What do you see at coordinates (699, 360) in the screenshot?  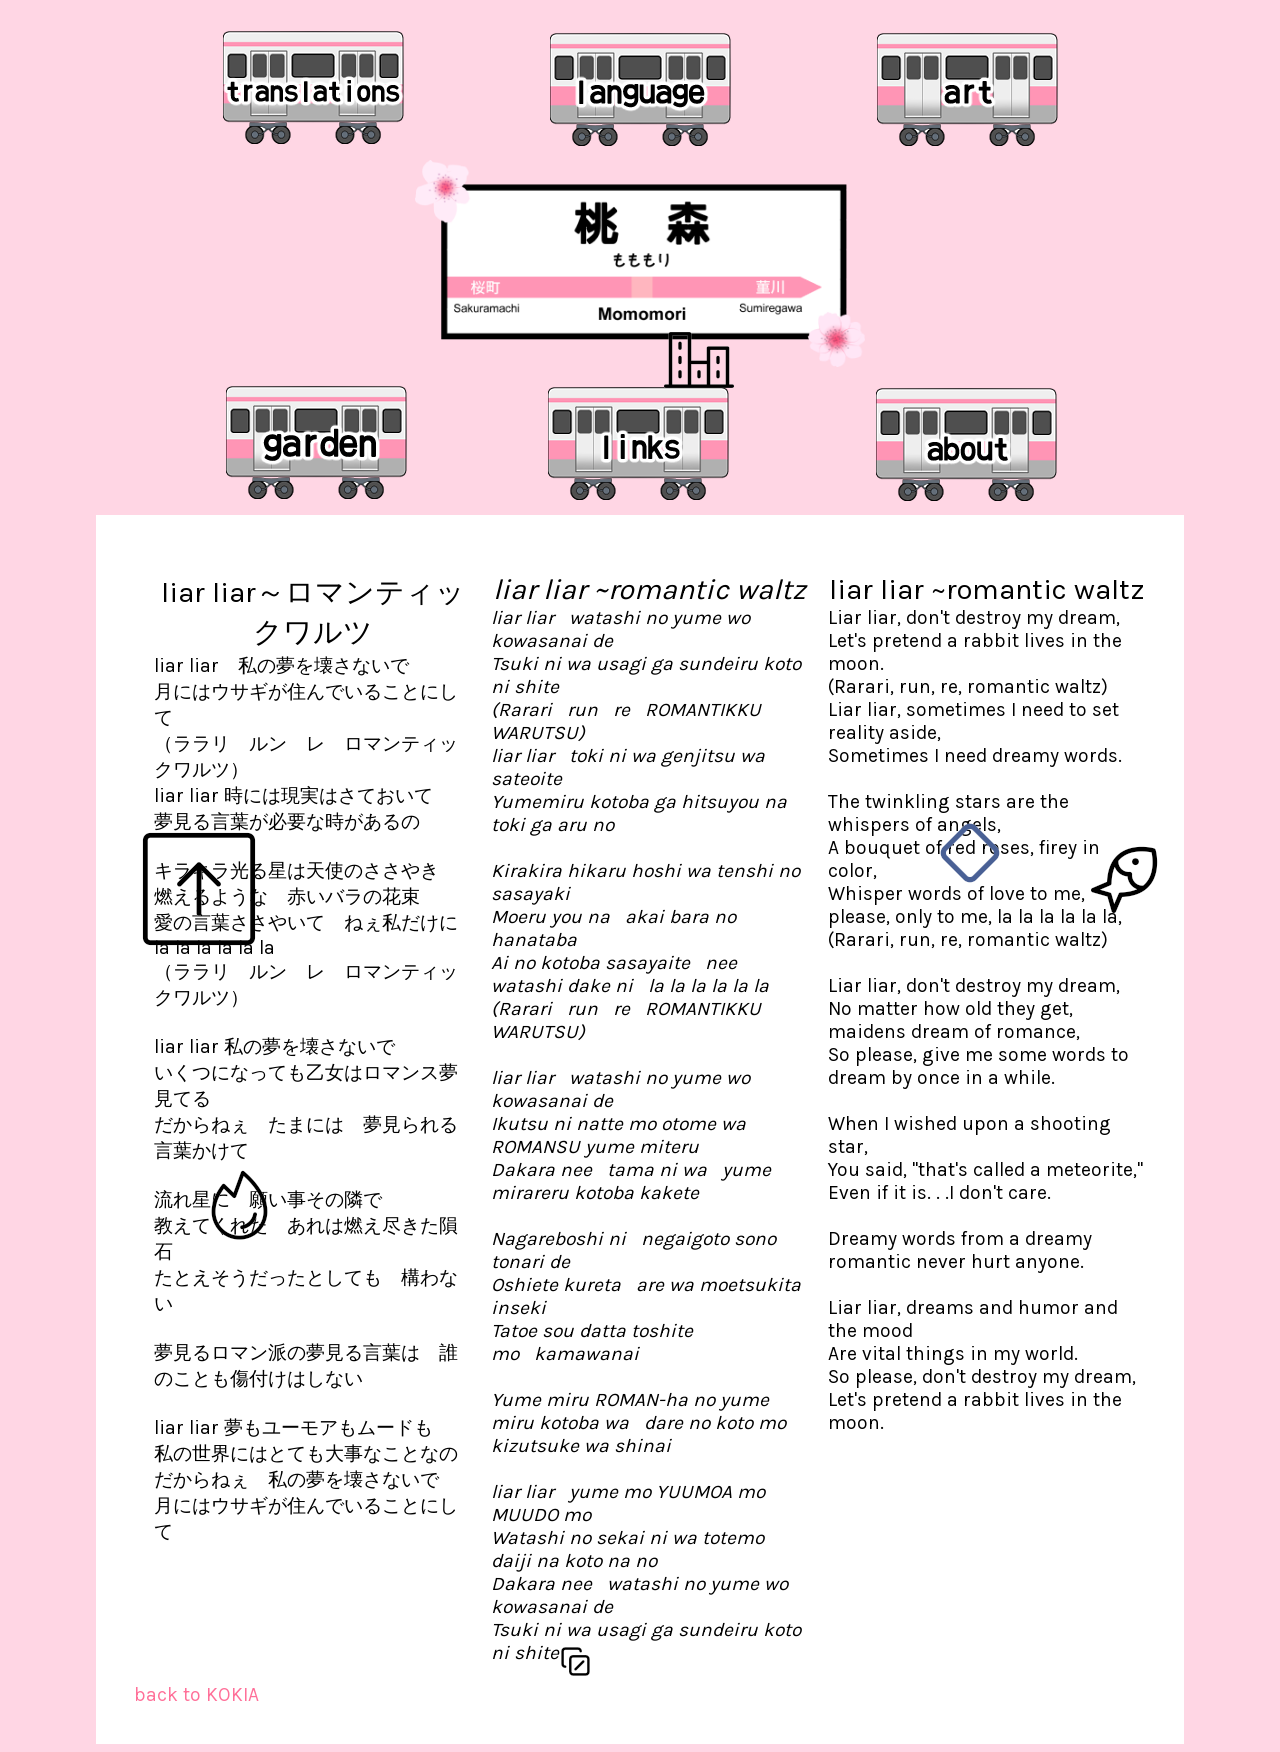 I see `view city or urban locations` at bounding box center [699, 360].